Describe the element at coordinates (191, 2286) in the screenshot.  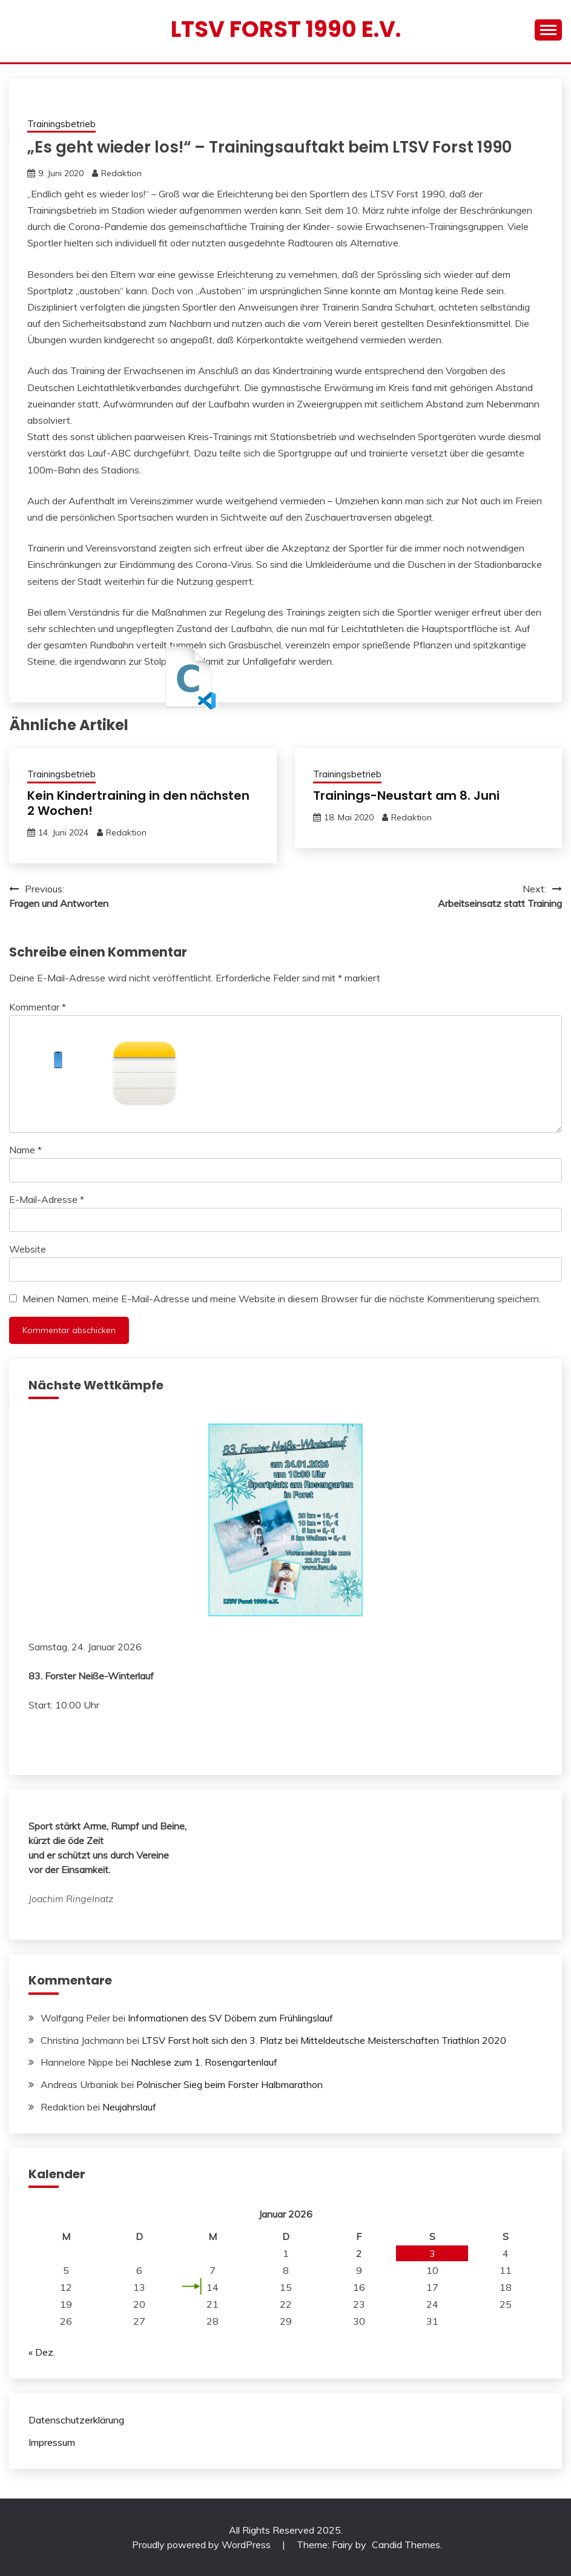
I see `jump to the last item in a list` at that location.